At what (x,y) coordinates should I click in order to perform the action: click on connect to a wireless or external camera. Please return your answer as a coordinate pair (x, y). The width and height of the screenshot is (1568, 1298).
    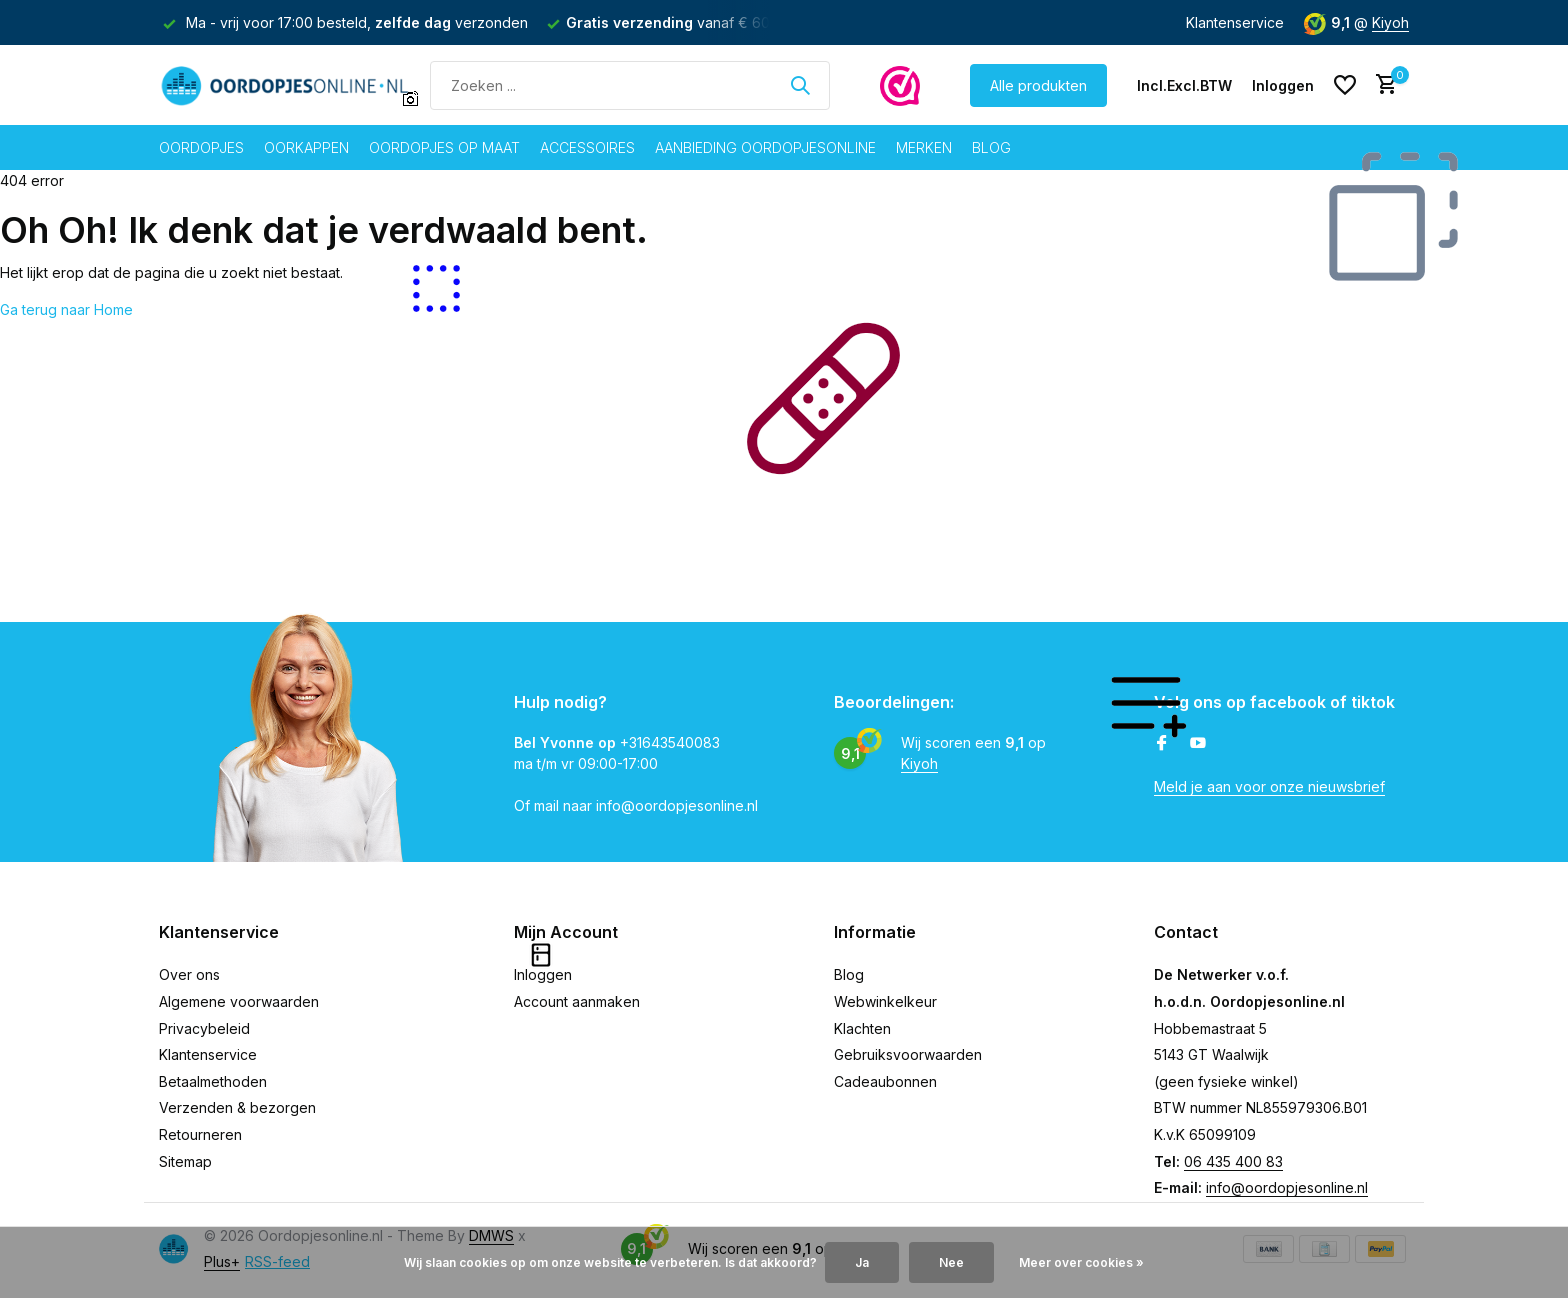
    Looking at the image, I should click on (410, 98).